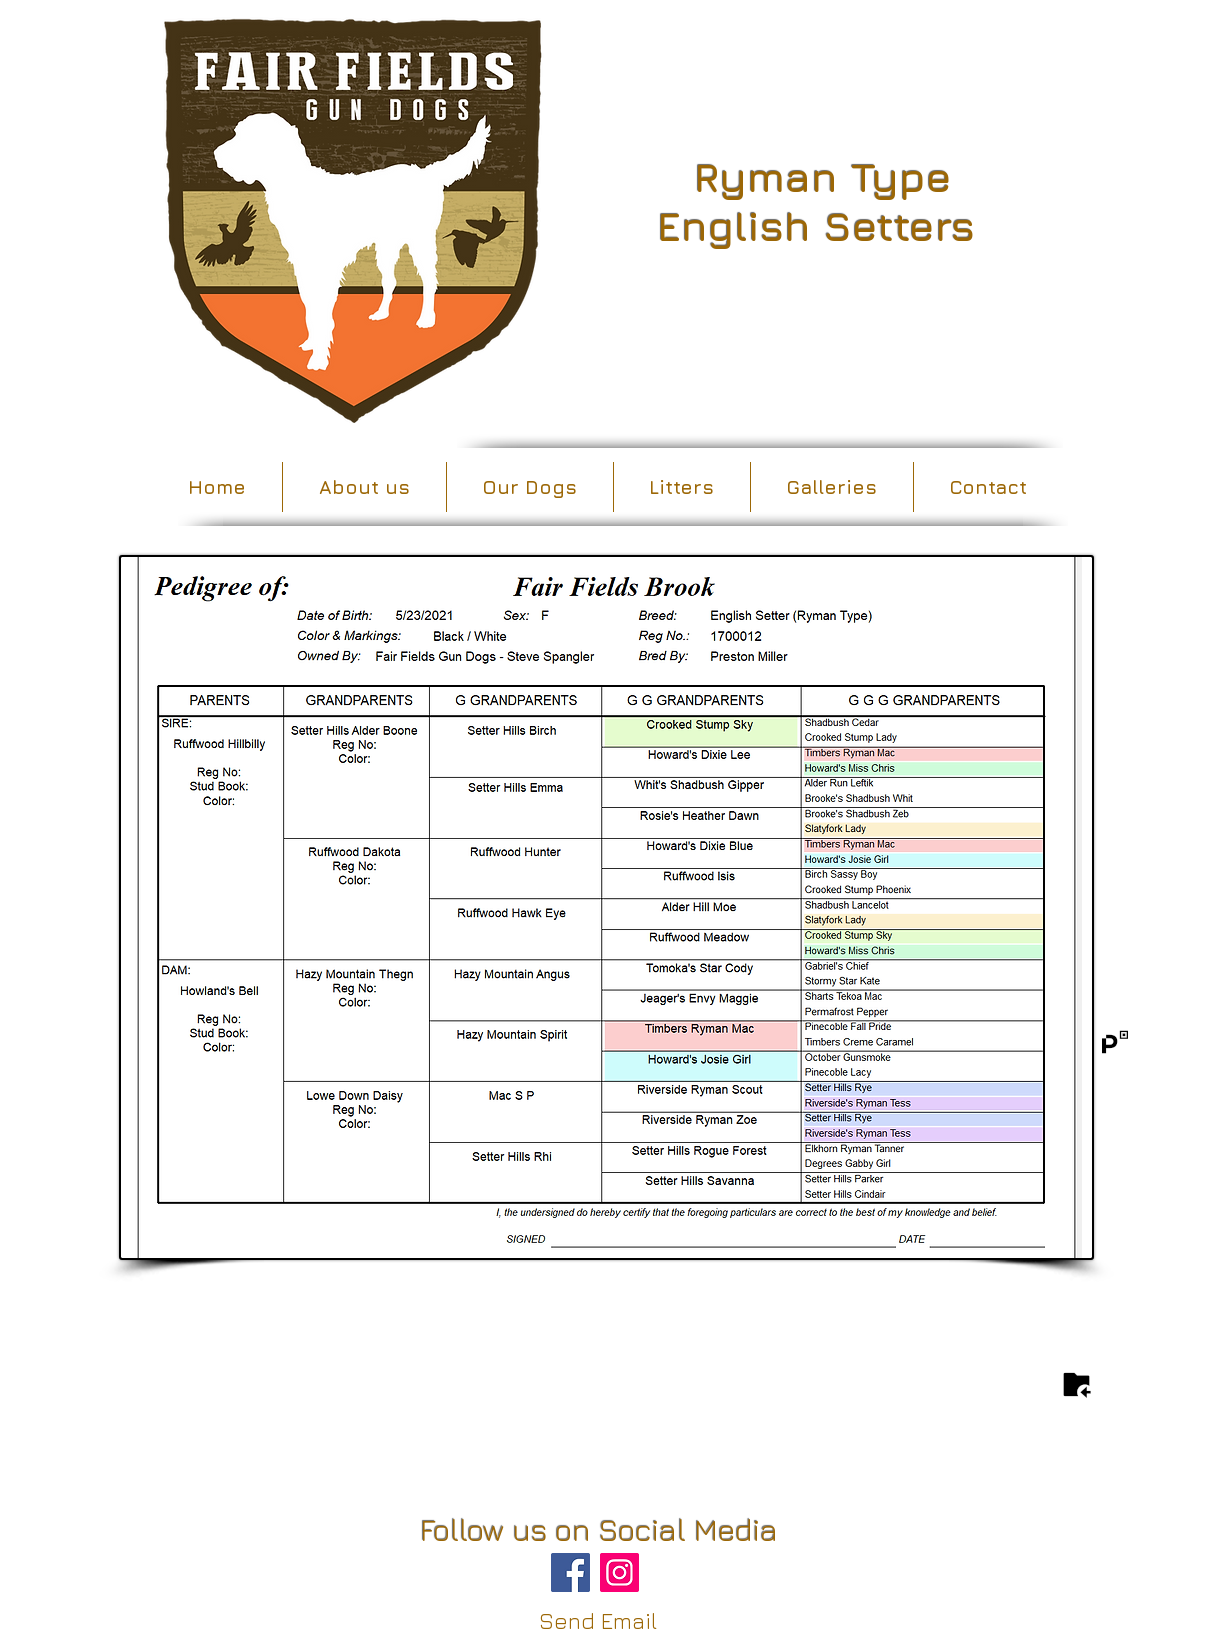 The width and height of the screenshot is (1213, 1651). I want to click on view received files or downloads, so click(1076, 1384).